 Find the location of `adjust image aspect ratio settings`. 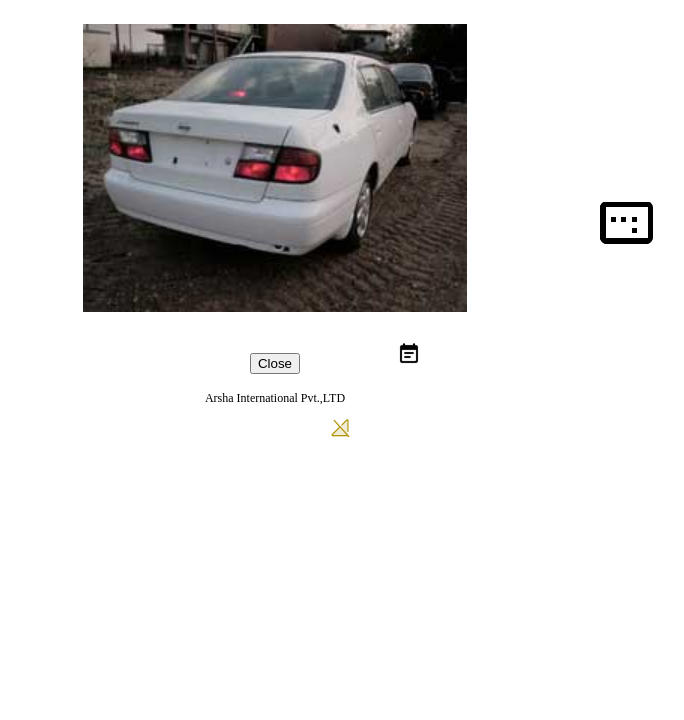

adjust image aspect ratio settings is located at coordinates (626, 222).